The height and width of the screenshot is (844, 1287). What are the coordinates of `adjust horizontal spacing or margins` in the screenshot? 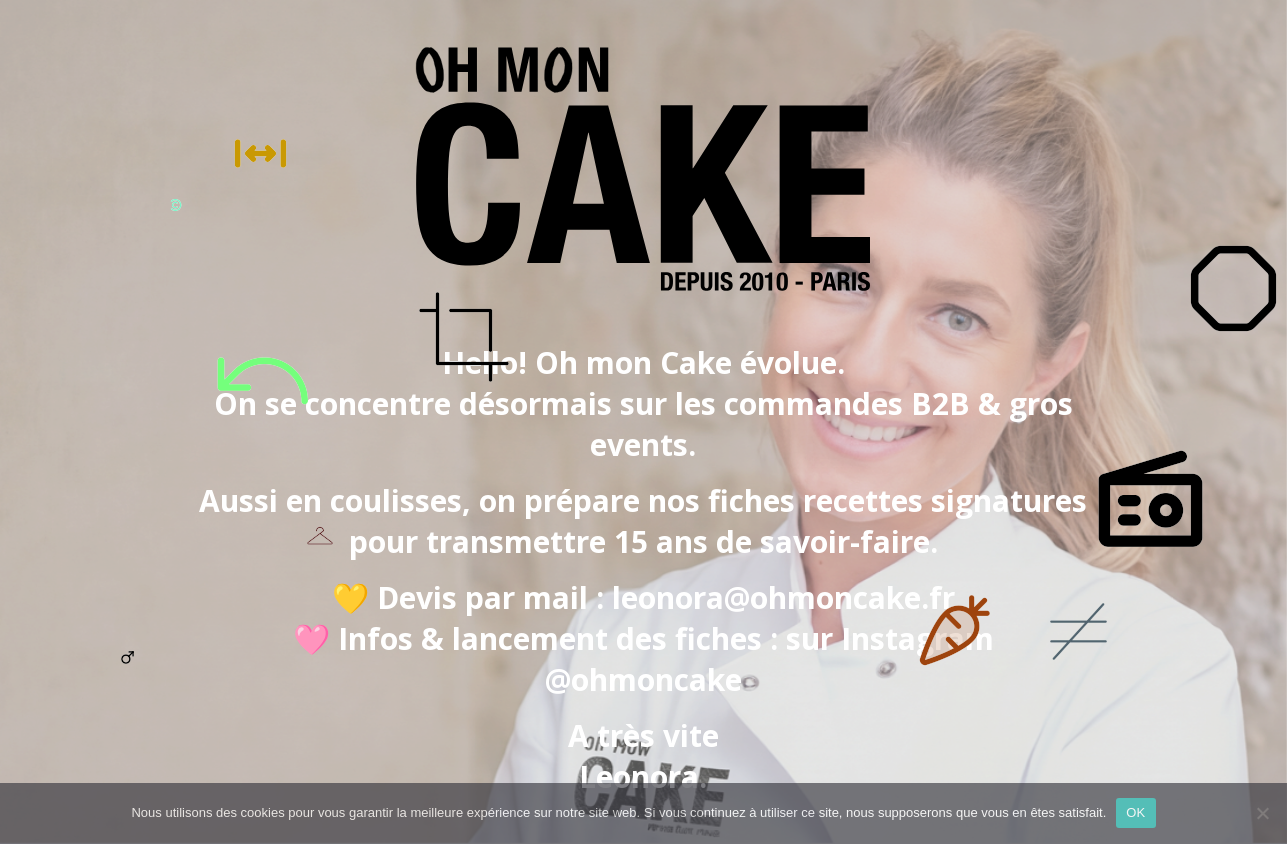 It's located at (260, 153).